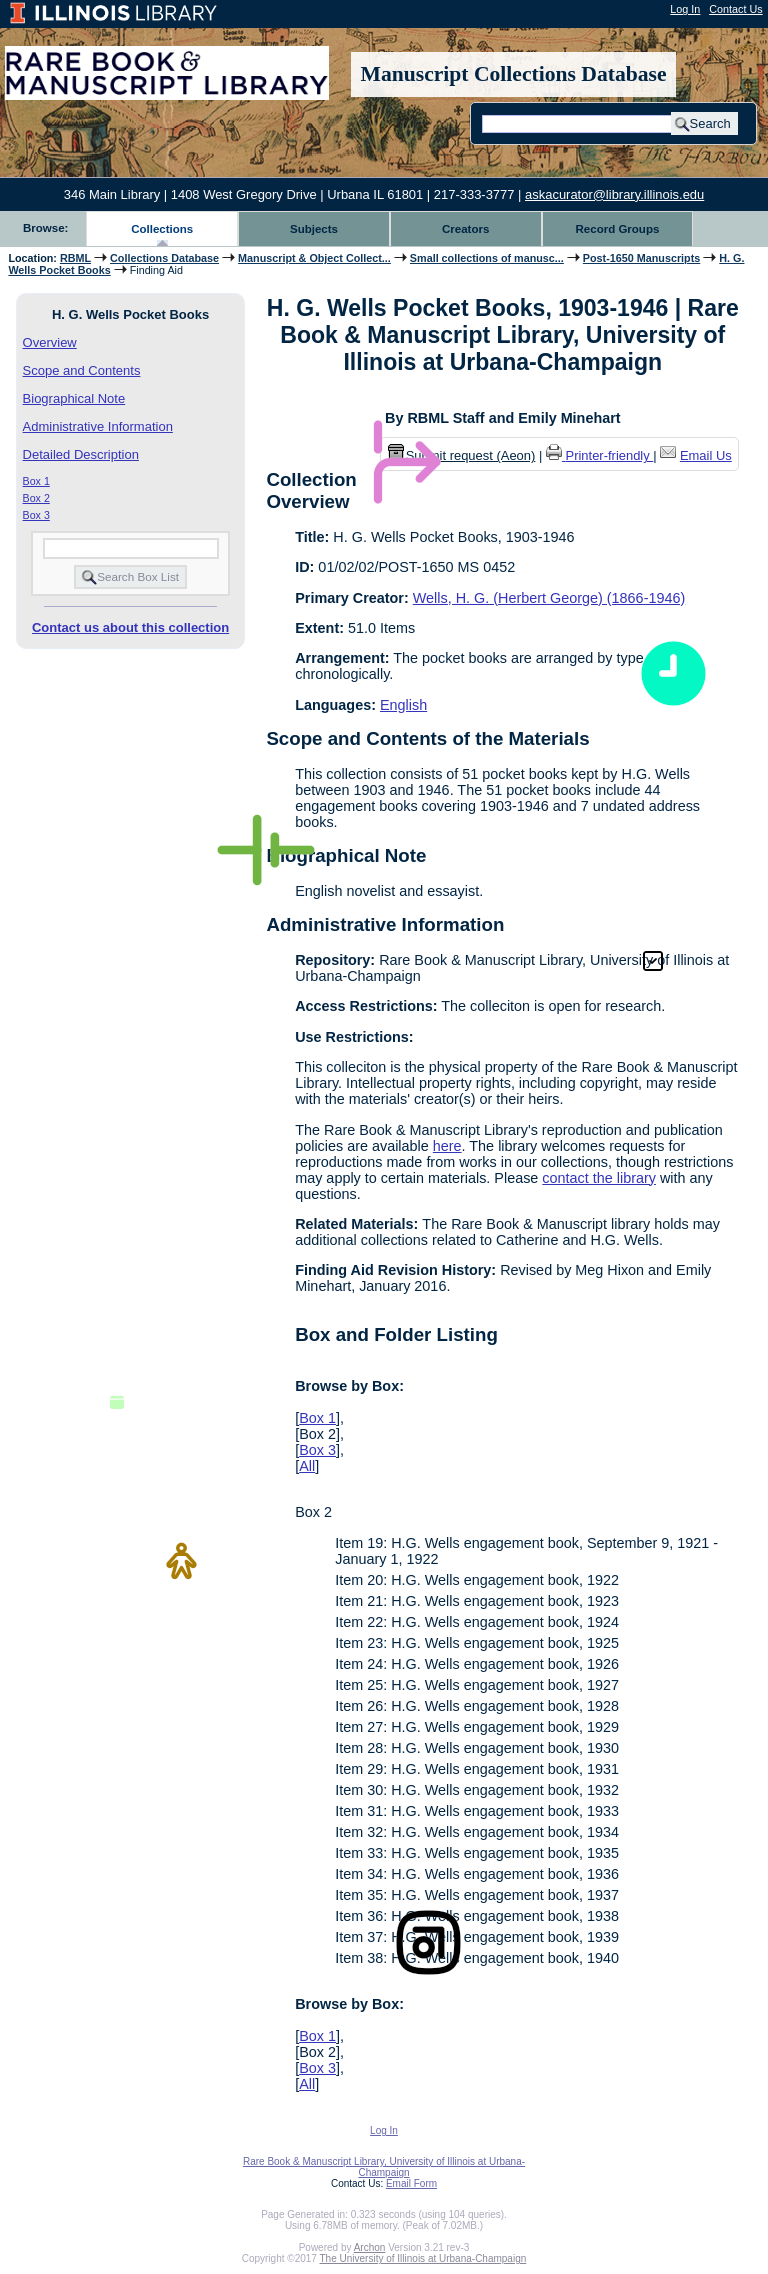  I want to click on mark a task or item as complete, so click(653, 961).